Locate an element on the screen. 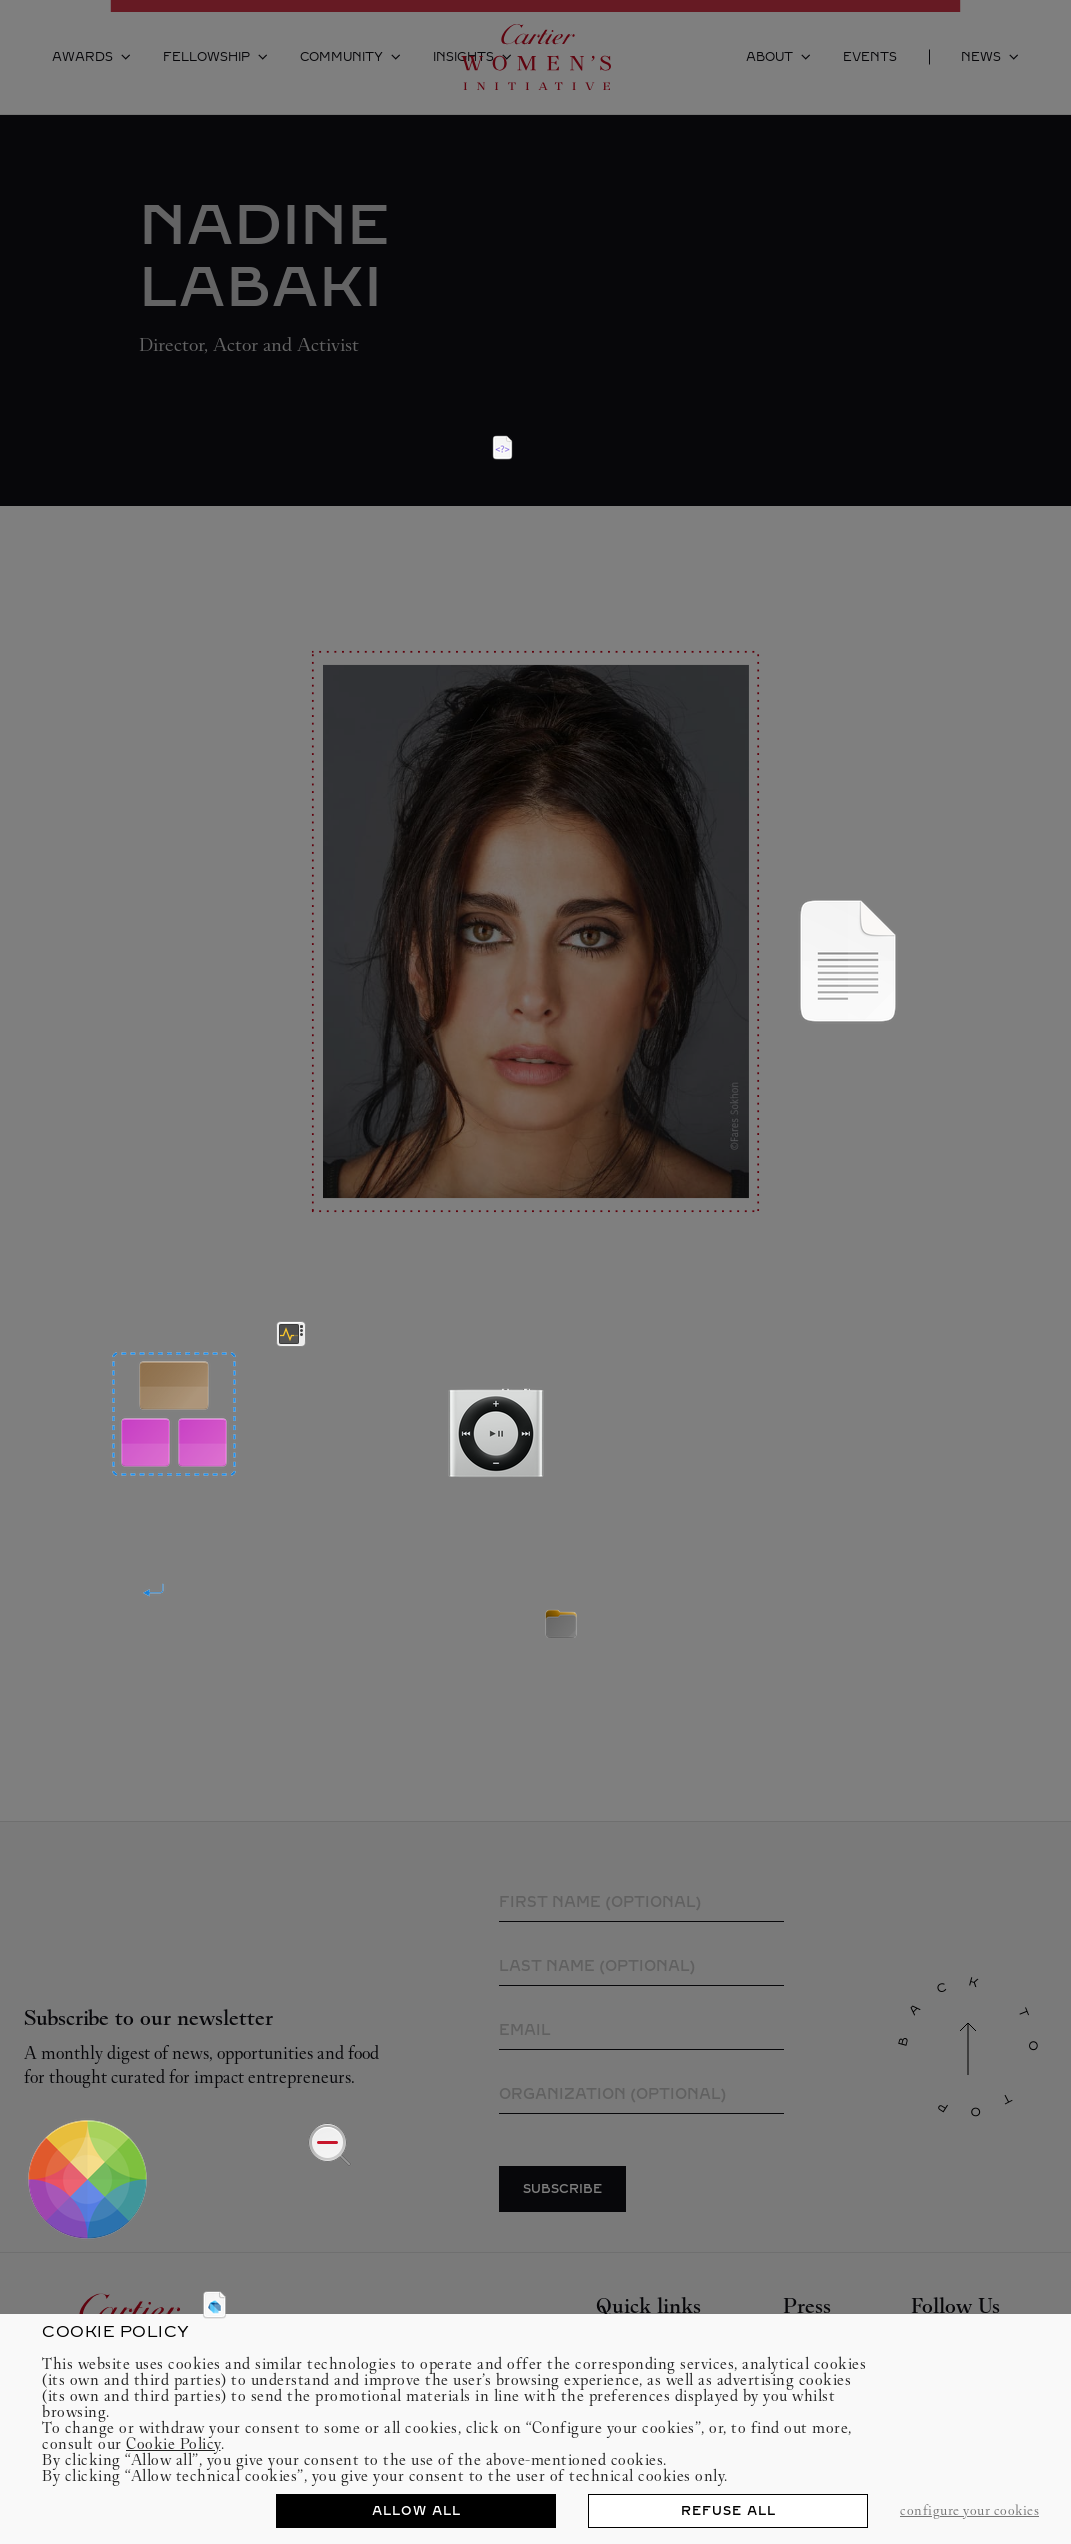 The height and width of the screenshot is (2544, 1071). a PHP source code file is located at coordinates (502, 447).